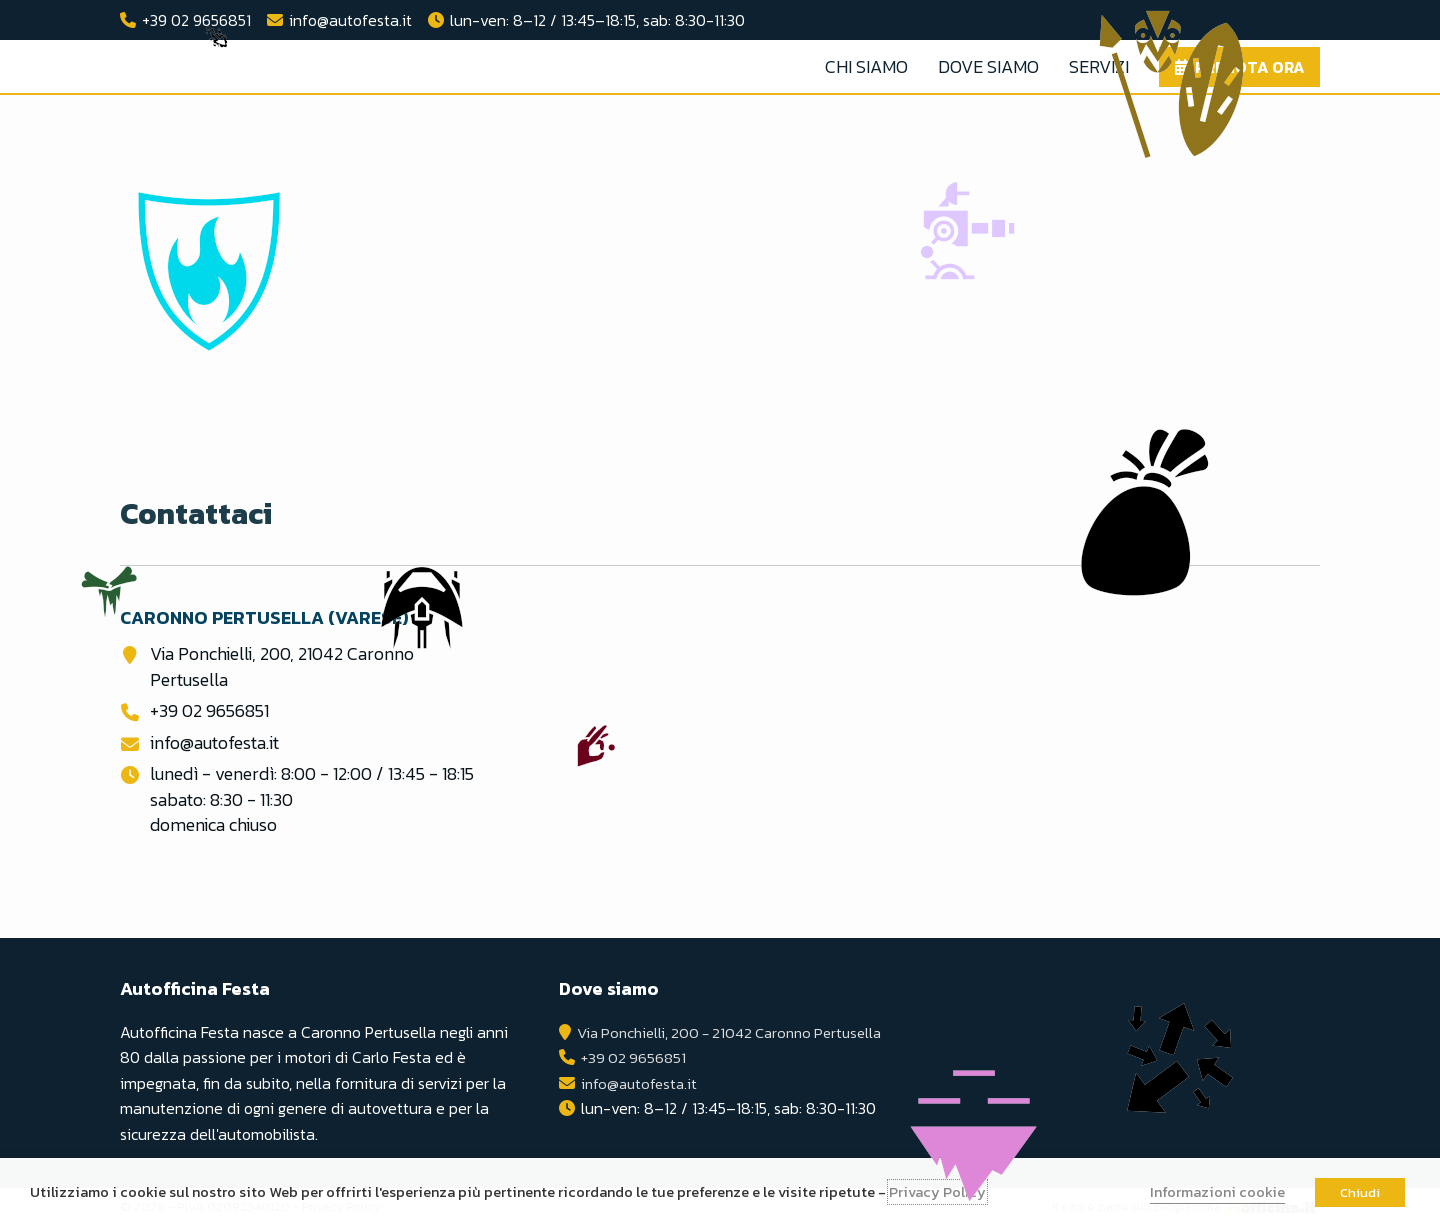  What do you see at coordinates (1180, 1058) in the screenshot?
I see `indicates confusion or multiple directions` at bounding box center [1180, 1058].